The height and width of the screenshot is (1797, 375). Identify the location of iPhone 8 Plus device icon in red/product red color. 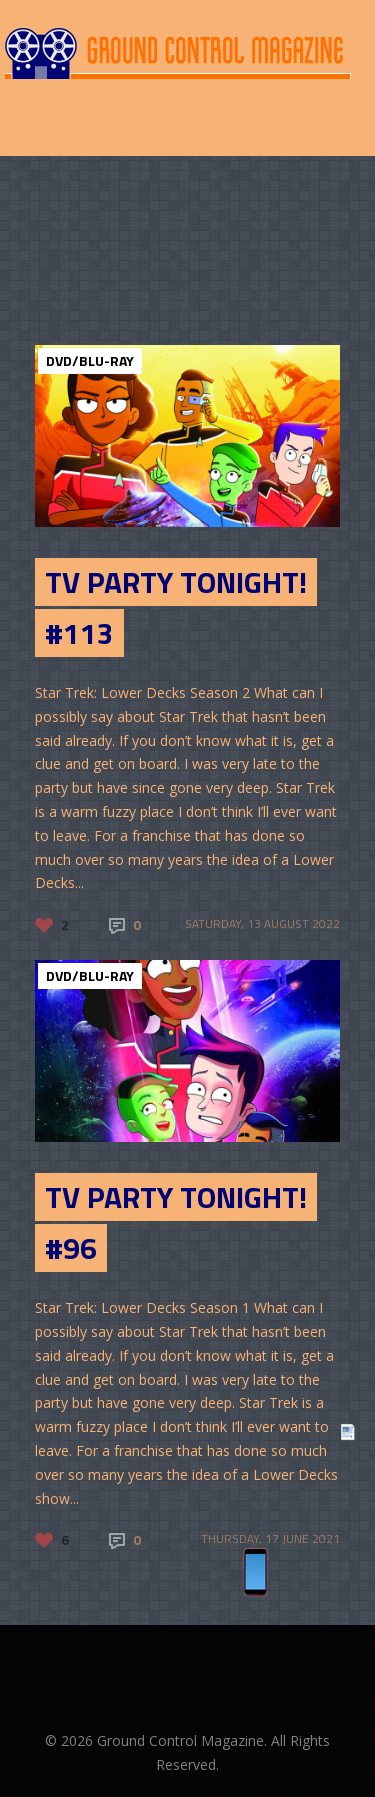
(255, 1572).